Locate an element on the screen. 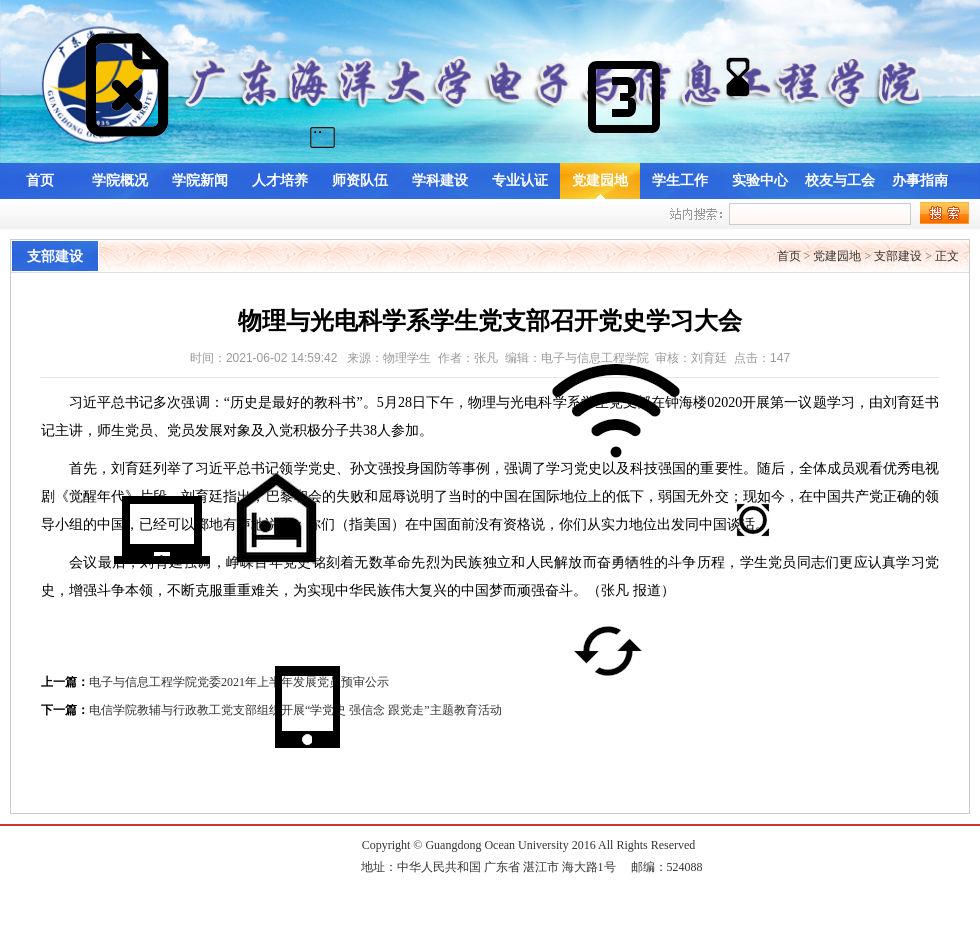 The width and height of the screenshot is (980, 926). select option 3 from a numbered list is located at coordinates (624, 97).